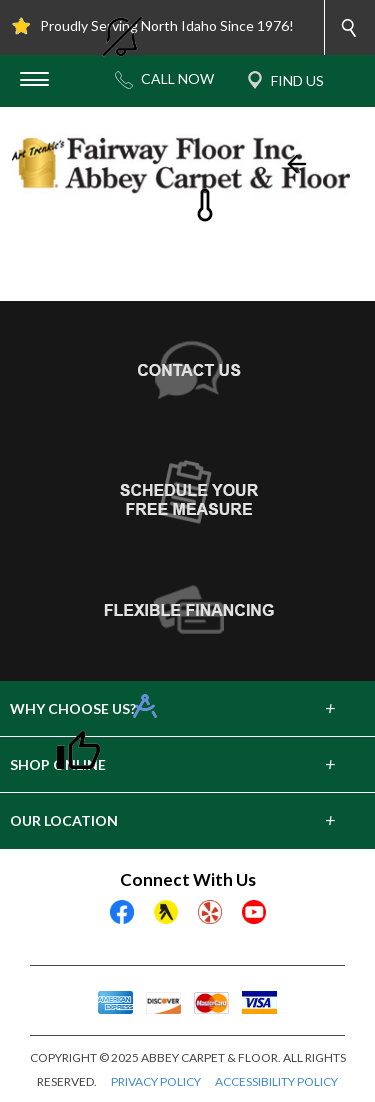 The height and width of the screenshot is (1102, 375). Describe the element at coordinates (145, 706) in the screenshot. I see `access design or drawing tools` at that location.